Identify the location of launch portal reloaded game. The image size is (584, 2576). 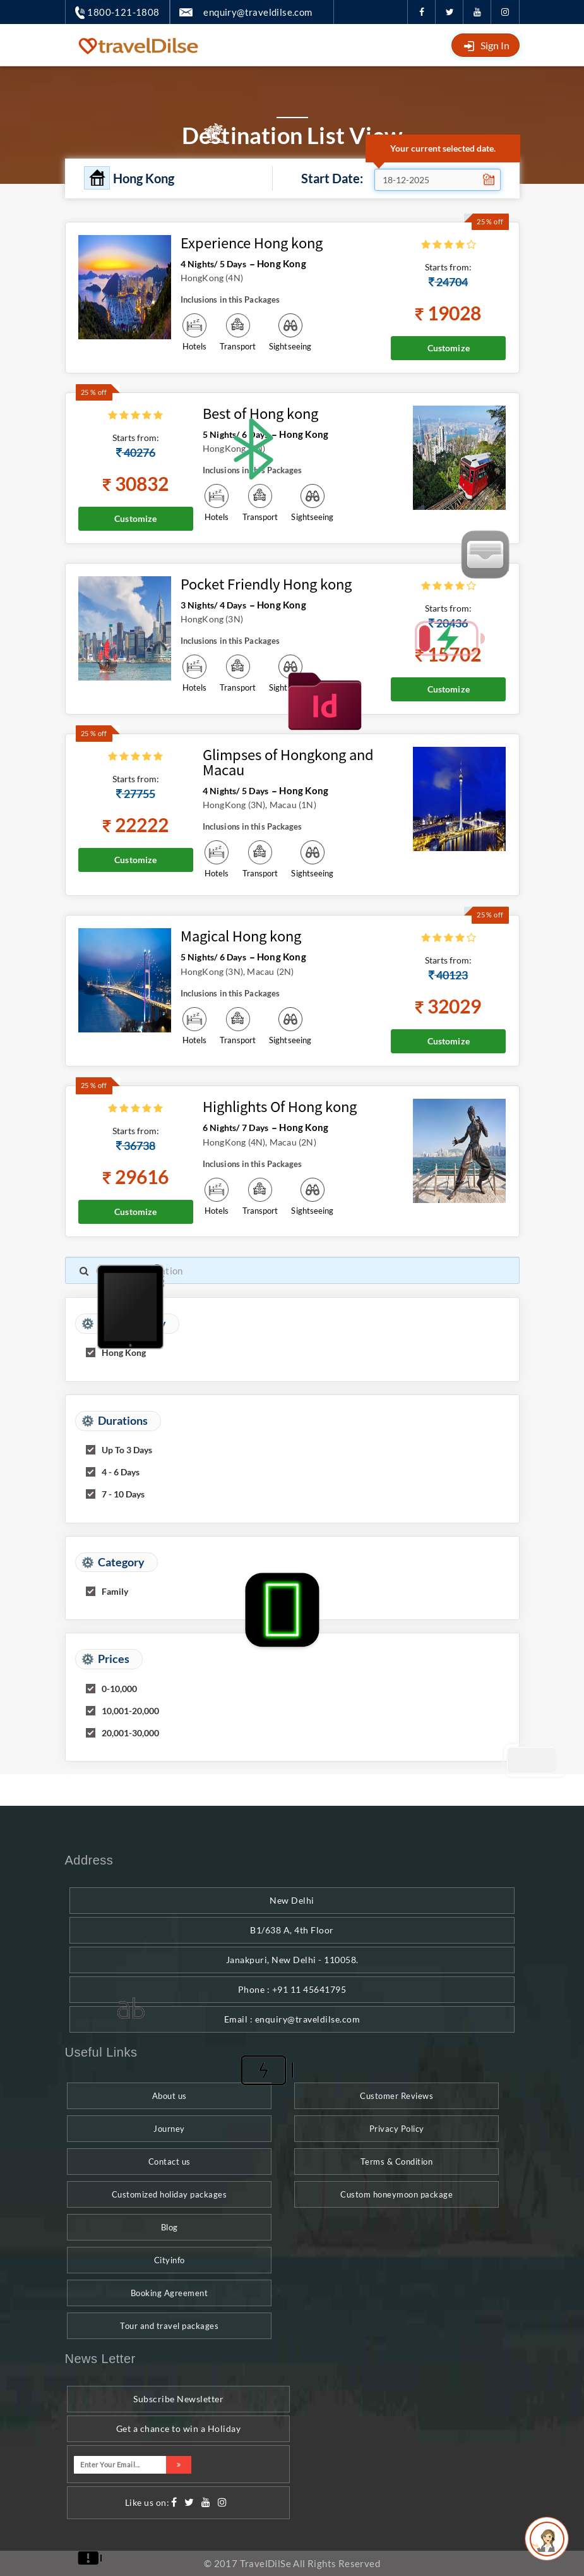
(282, 1610).